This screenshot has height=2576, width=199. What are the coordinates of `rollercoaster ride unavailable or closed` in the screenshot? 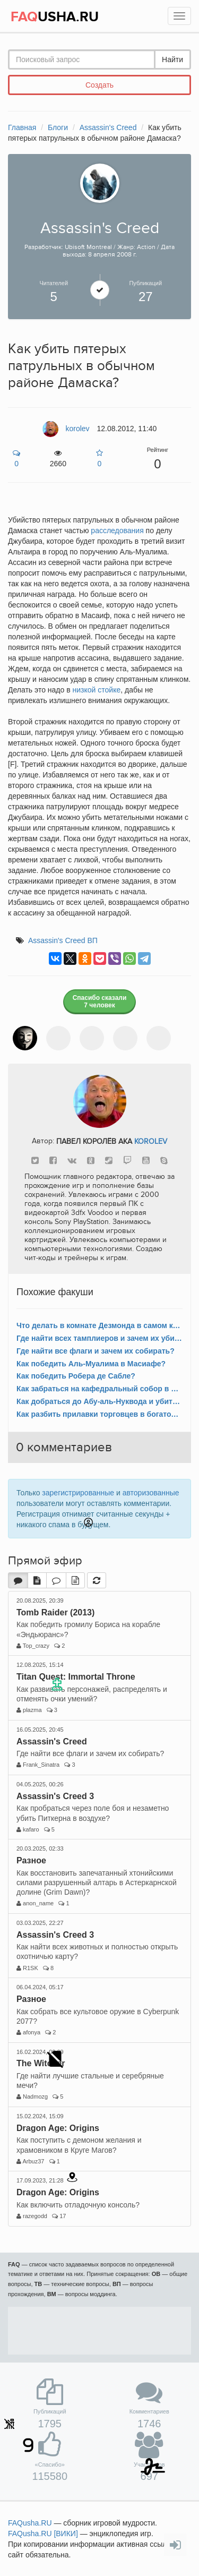 It's located at (9, 2424).